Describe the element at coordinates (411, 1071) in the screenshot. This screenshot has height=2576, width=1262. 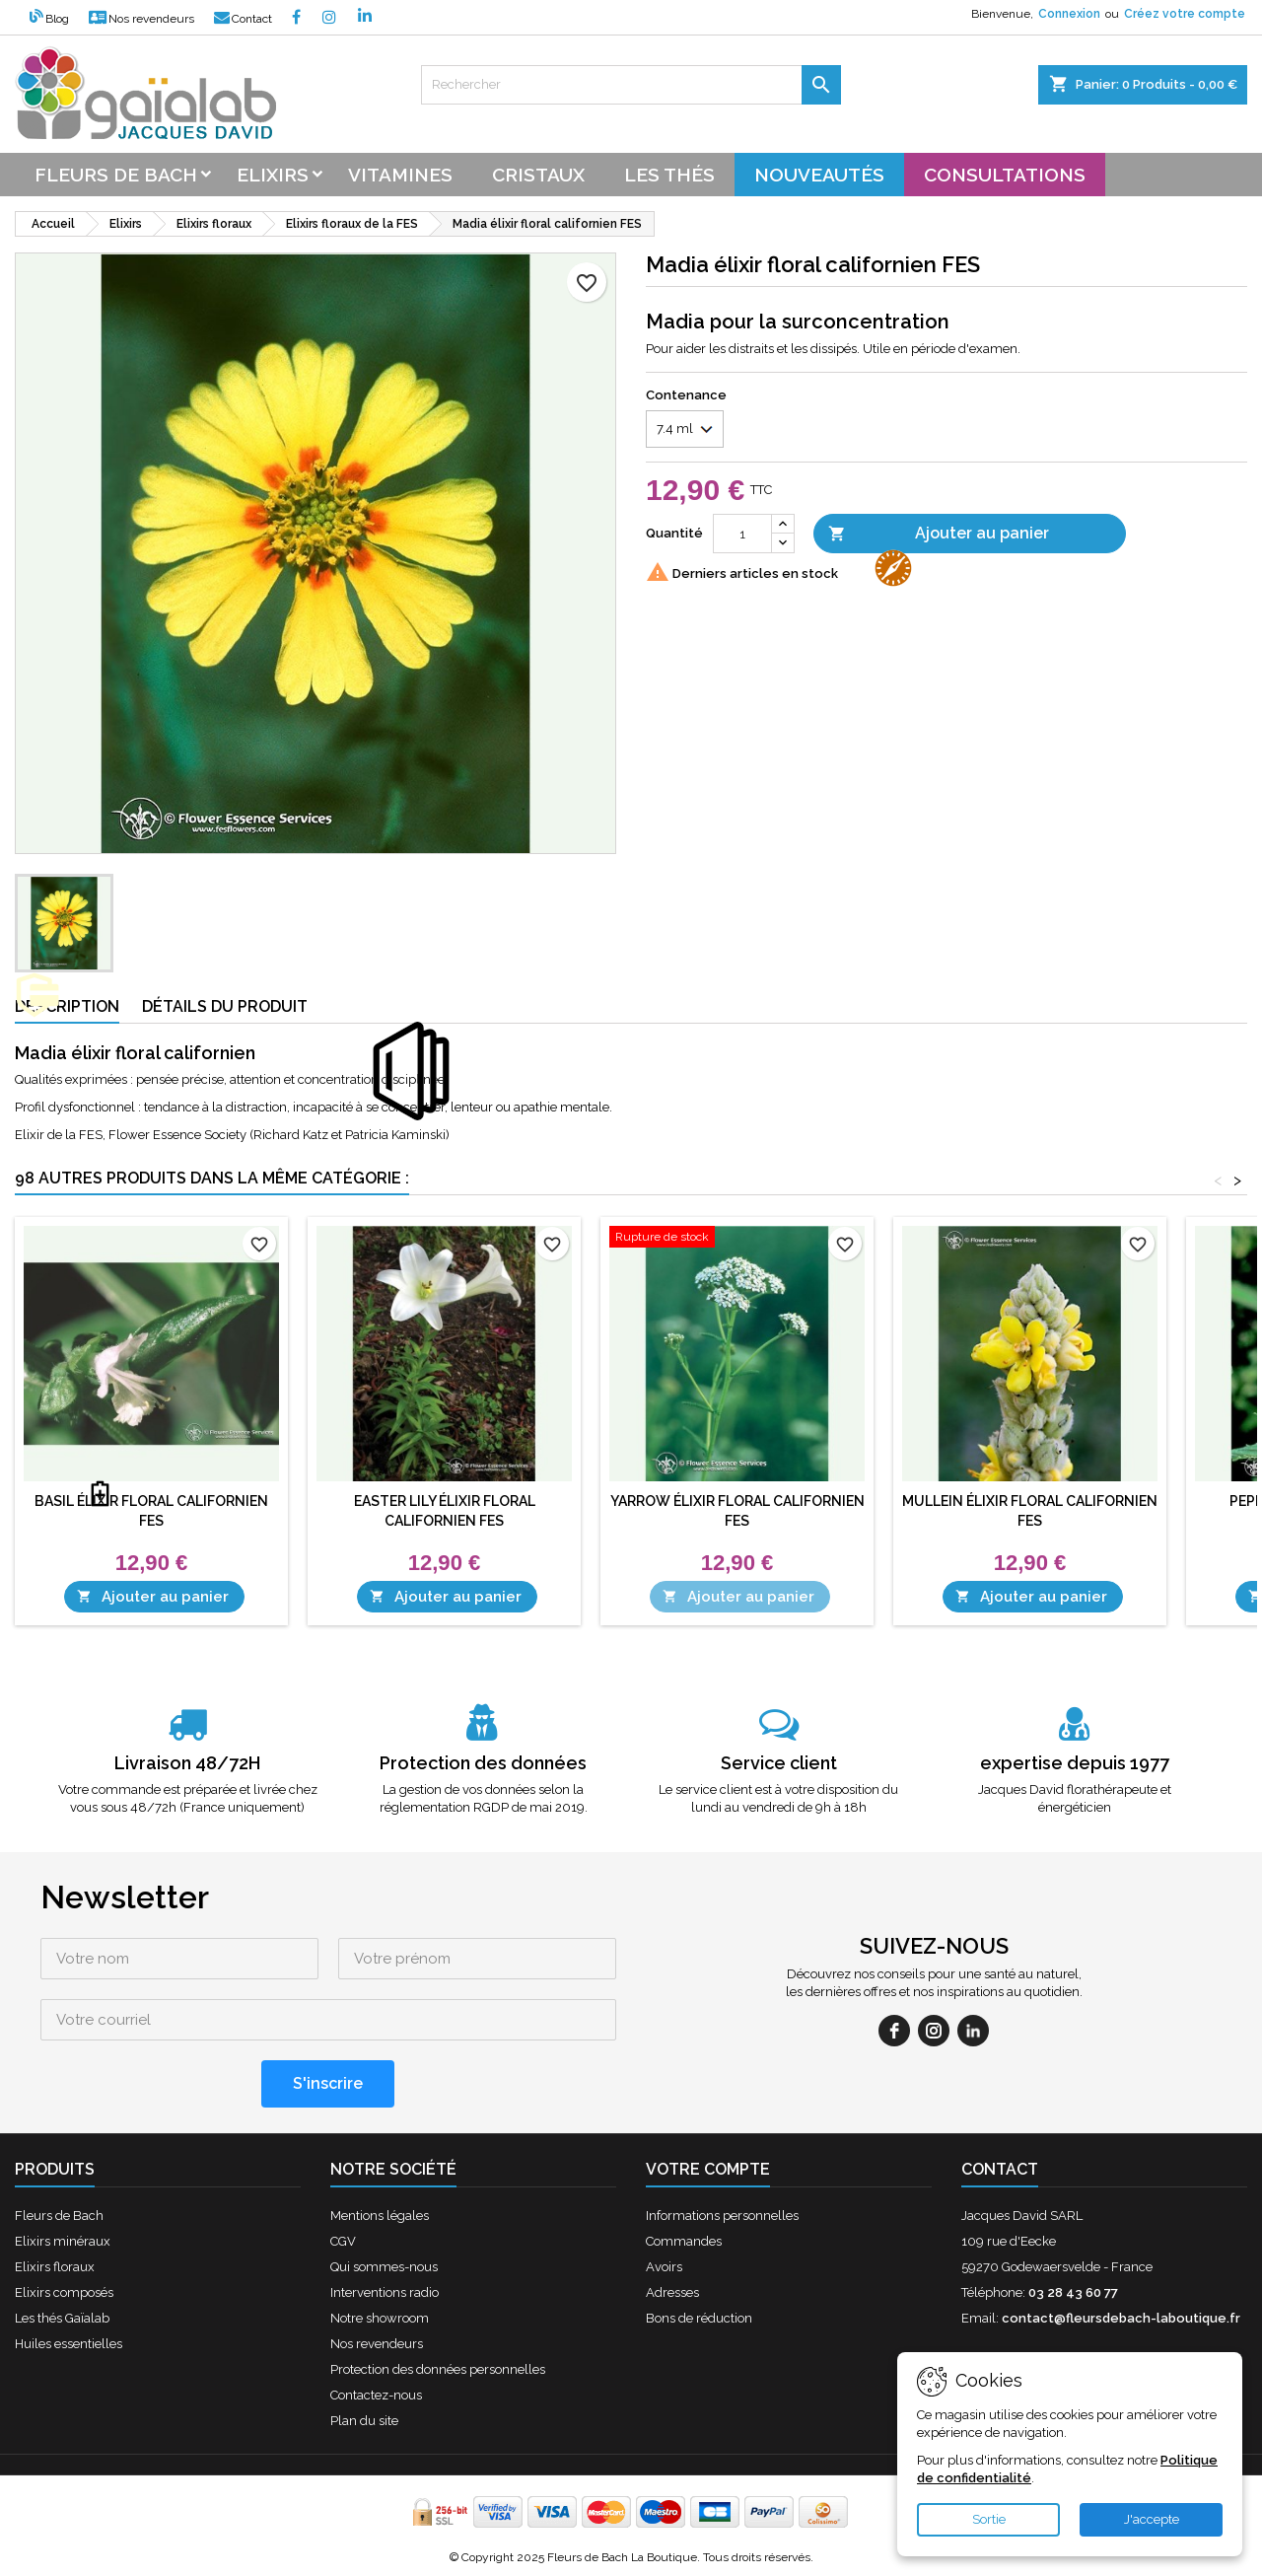
I see `open outline knowledge base app` at that location.